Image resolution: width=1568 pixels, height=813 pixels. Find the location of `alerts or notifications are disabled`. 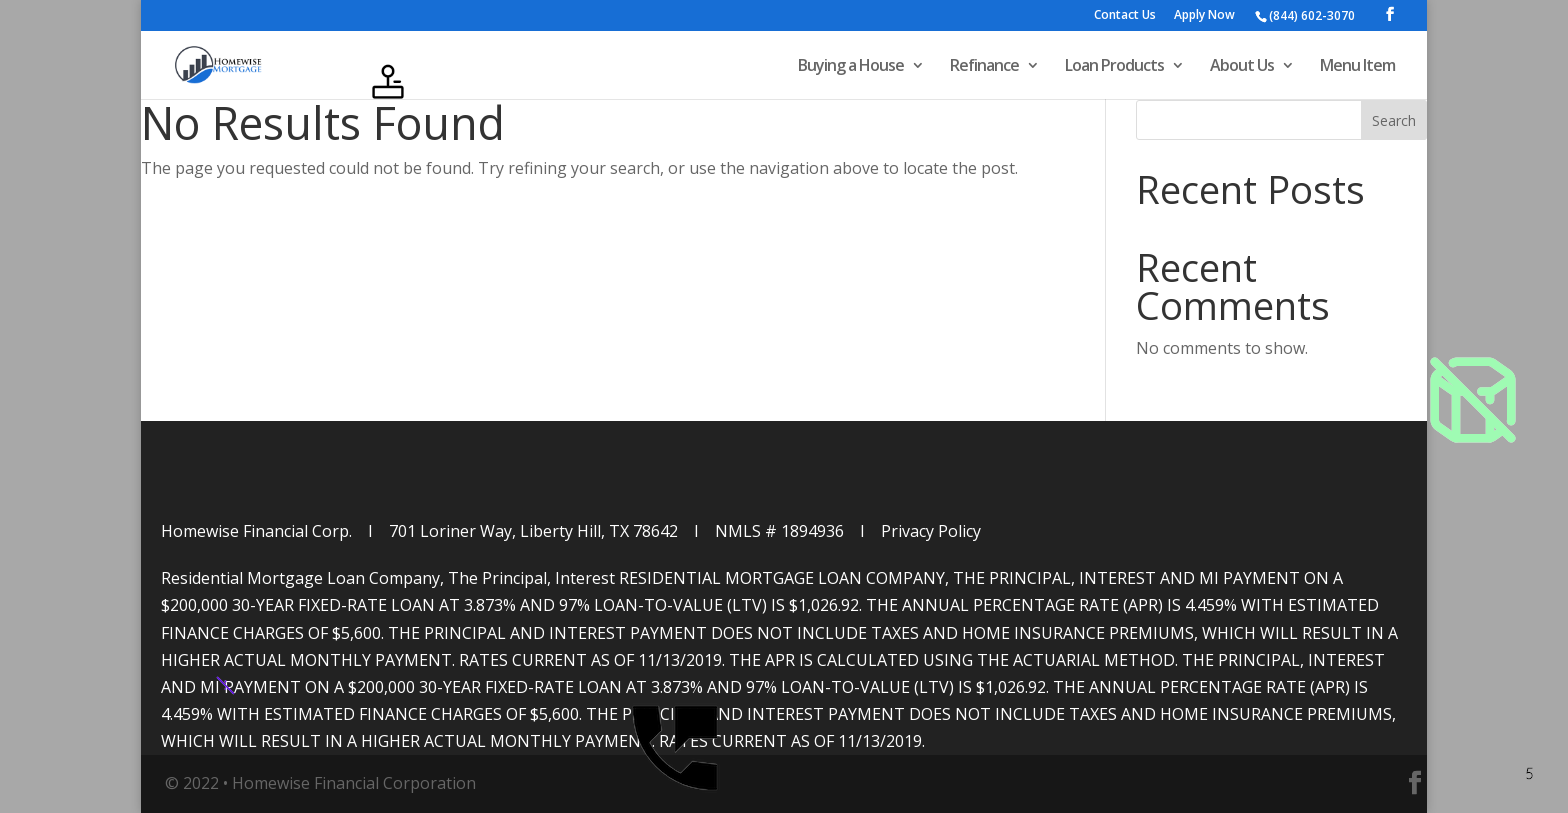

alerts or notifications are disabled is located at coordinates (225, 685).